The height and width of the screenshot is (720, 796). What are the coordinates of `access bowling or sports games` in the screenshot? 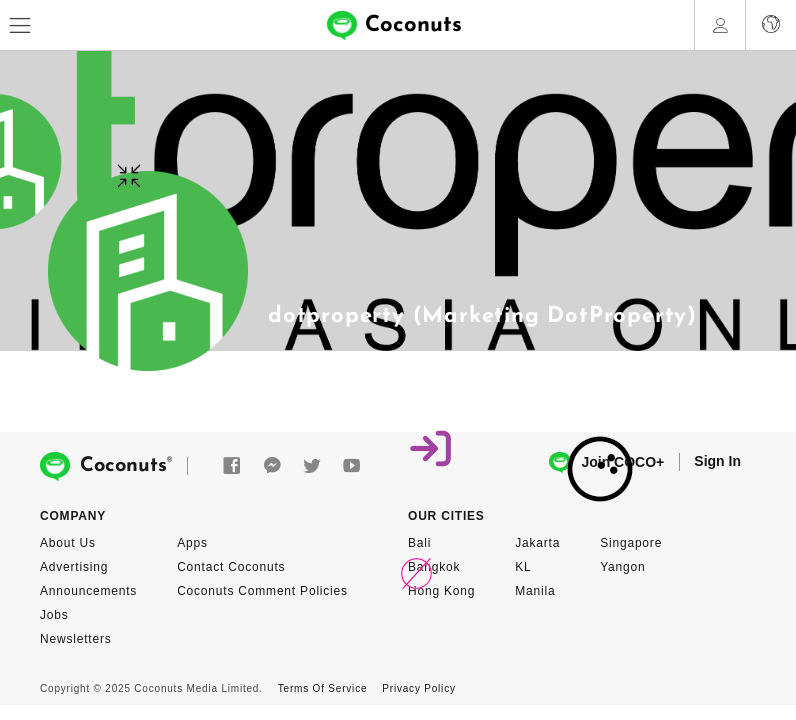 It's located at (600, 469).